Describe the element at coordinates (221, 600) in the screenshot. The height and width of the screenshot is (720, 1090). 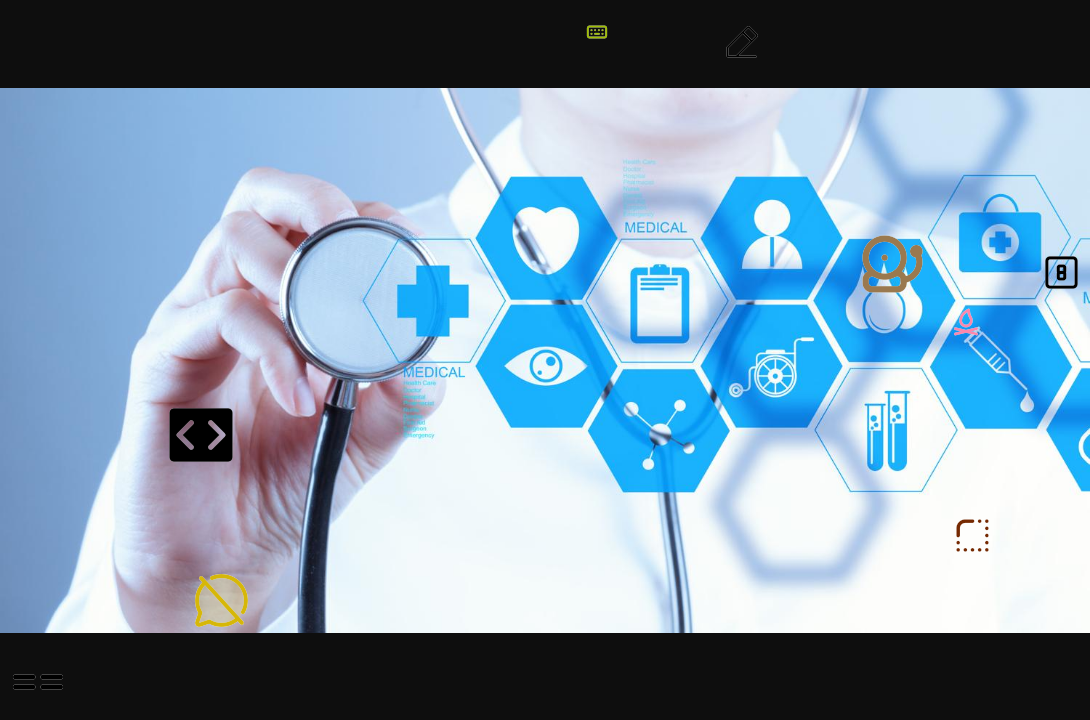
I see `mute or disable chat notifications` at that location.